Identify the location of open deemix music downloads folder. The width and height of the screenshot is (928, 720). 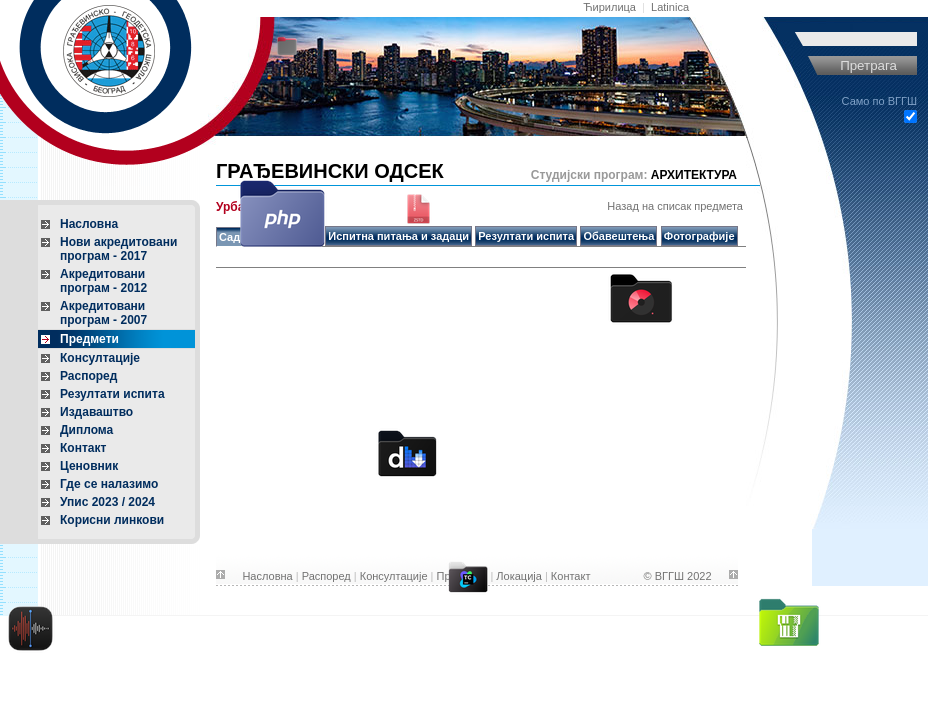
(407, 455).